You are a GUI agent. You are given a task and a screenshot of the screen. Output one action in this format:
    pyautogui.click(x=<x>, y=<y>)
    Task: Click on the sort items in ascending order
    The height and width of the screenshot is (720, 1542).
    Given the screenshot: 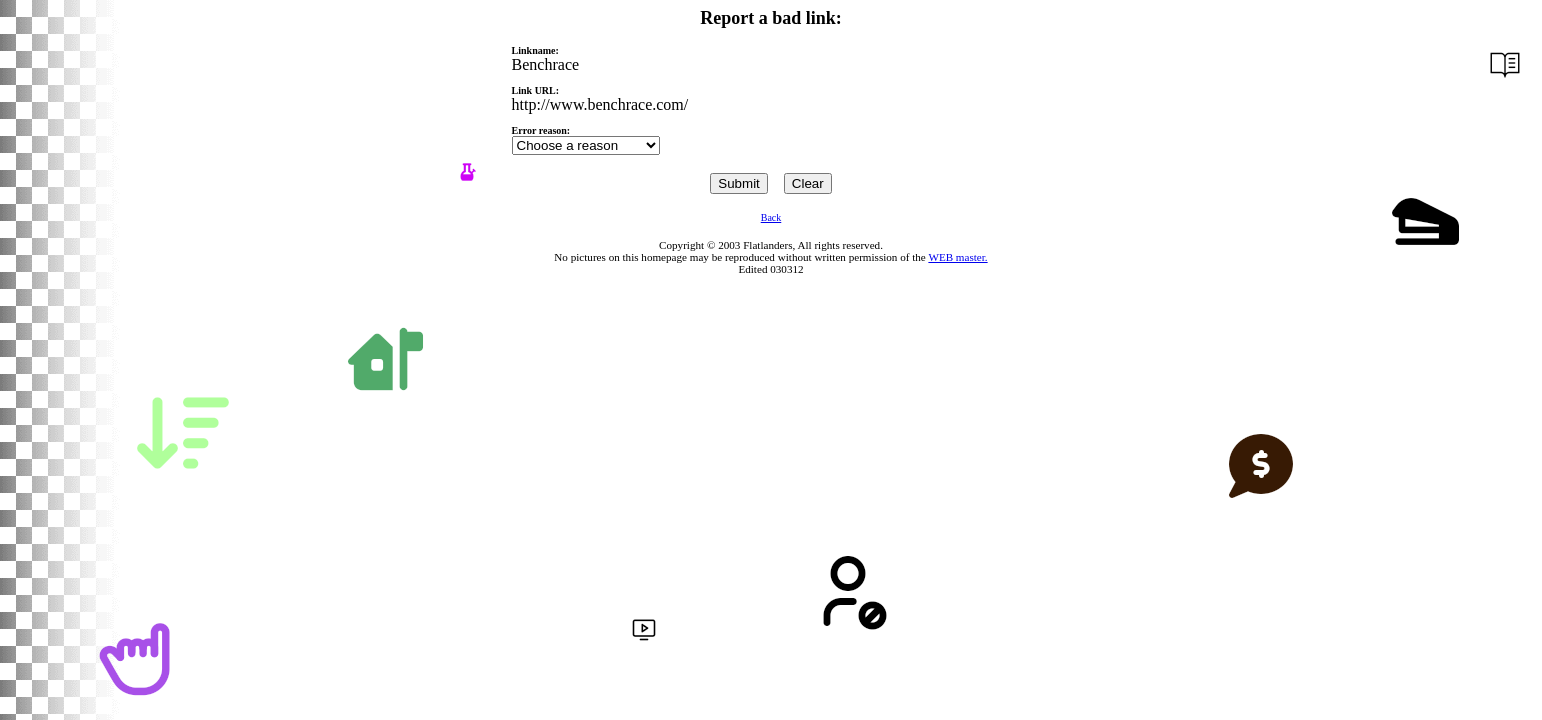 What is the action you would take?
    pyautogui.click(x=183, y=433)
    